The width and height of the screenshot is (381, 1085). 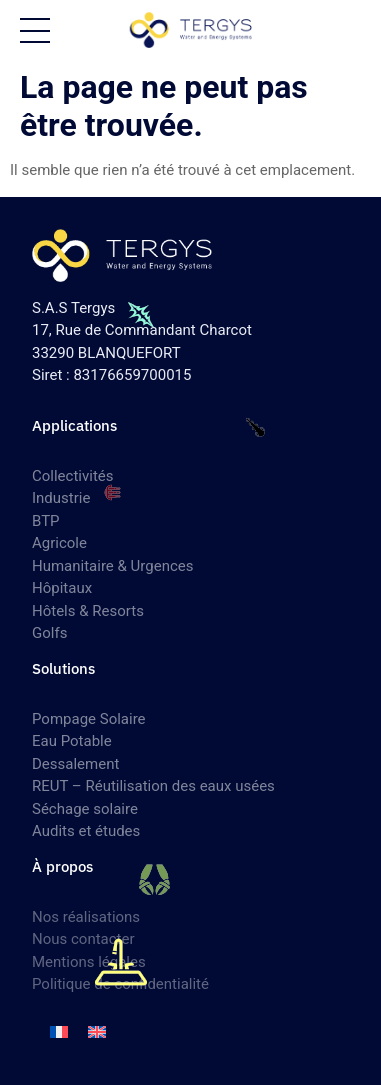 I want to click on equip or select a beam weapon, so click(x=255, y=427).